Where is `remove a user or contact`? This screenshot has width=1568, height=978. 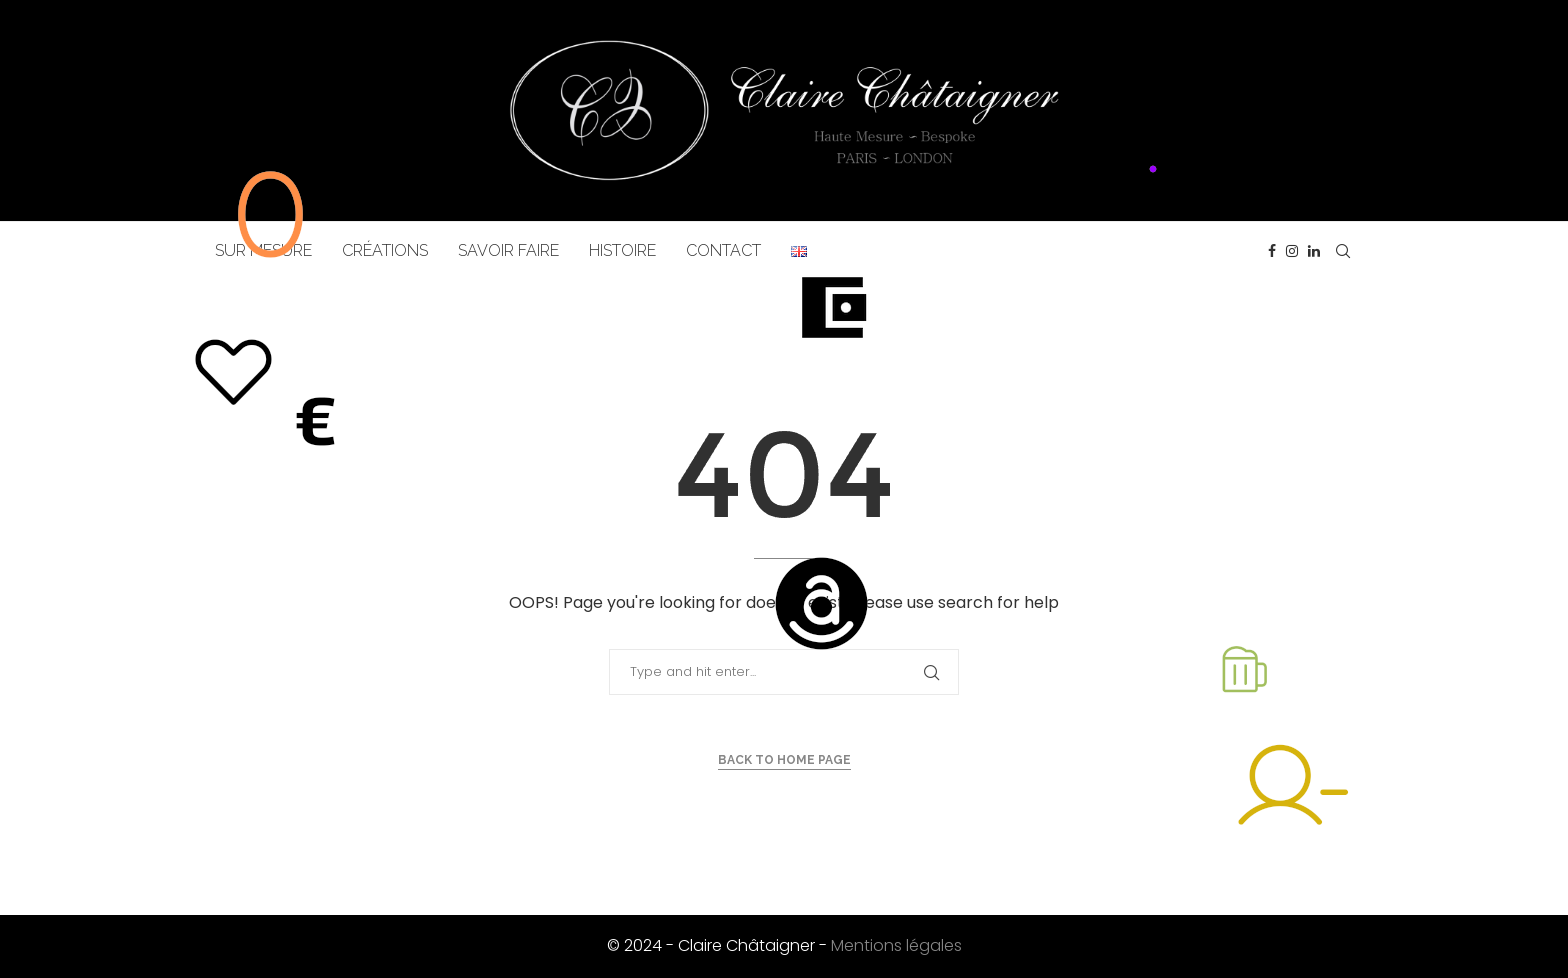 remove a user or contact is located at coordinates (1289, 788).